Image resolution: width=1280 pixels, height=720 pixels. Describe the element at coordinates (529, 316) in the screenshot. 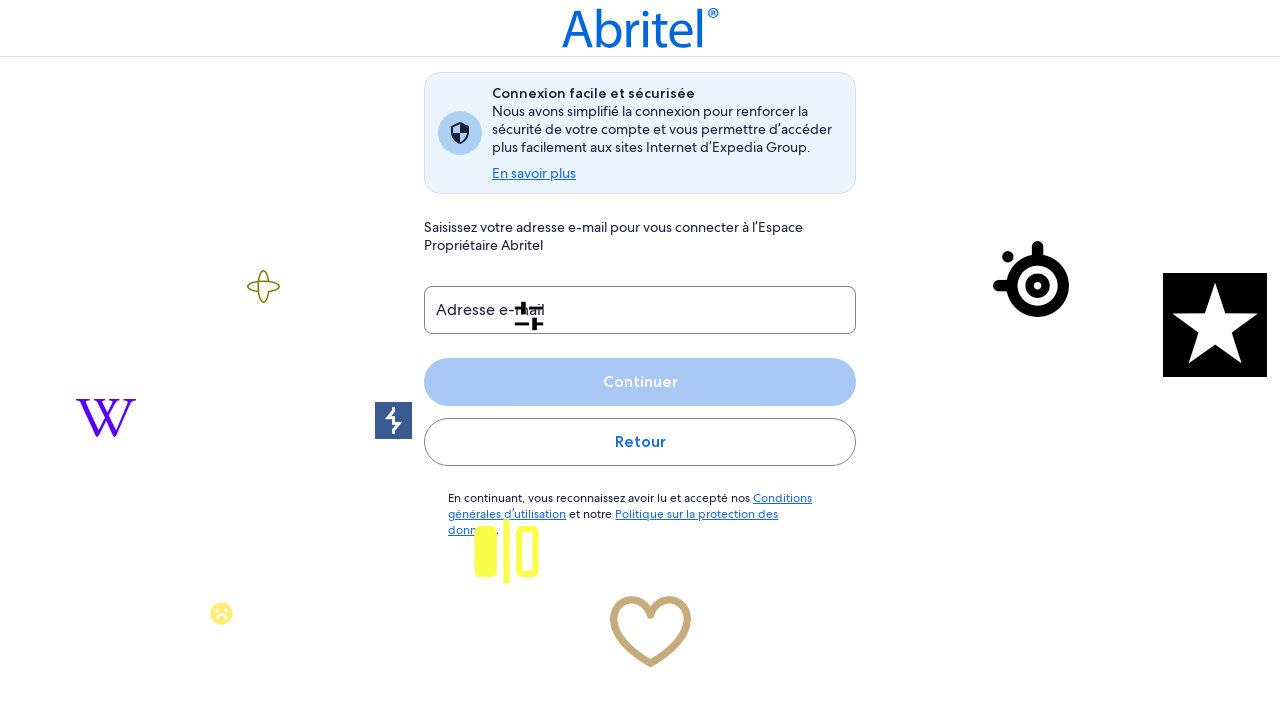

I see `adjust audio equalizer settings` at that location.